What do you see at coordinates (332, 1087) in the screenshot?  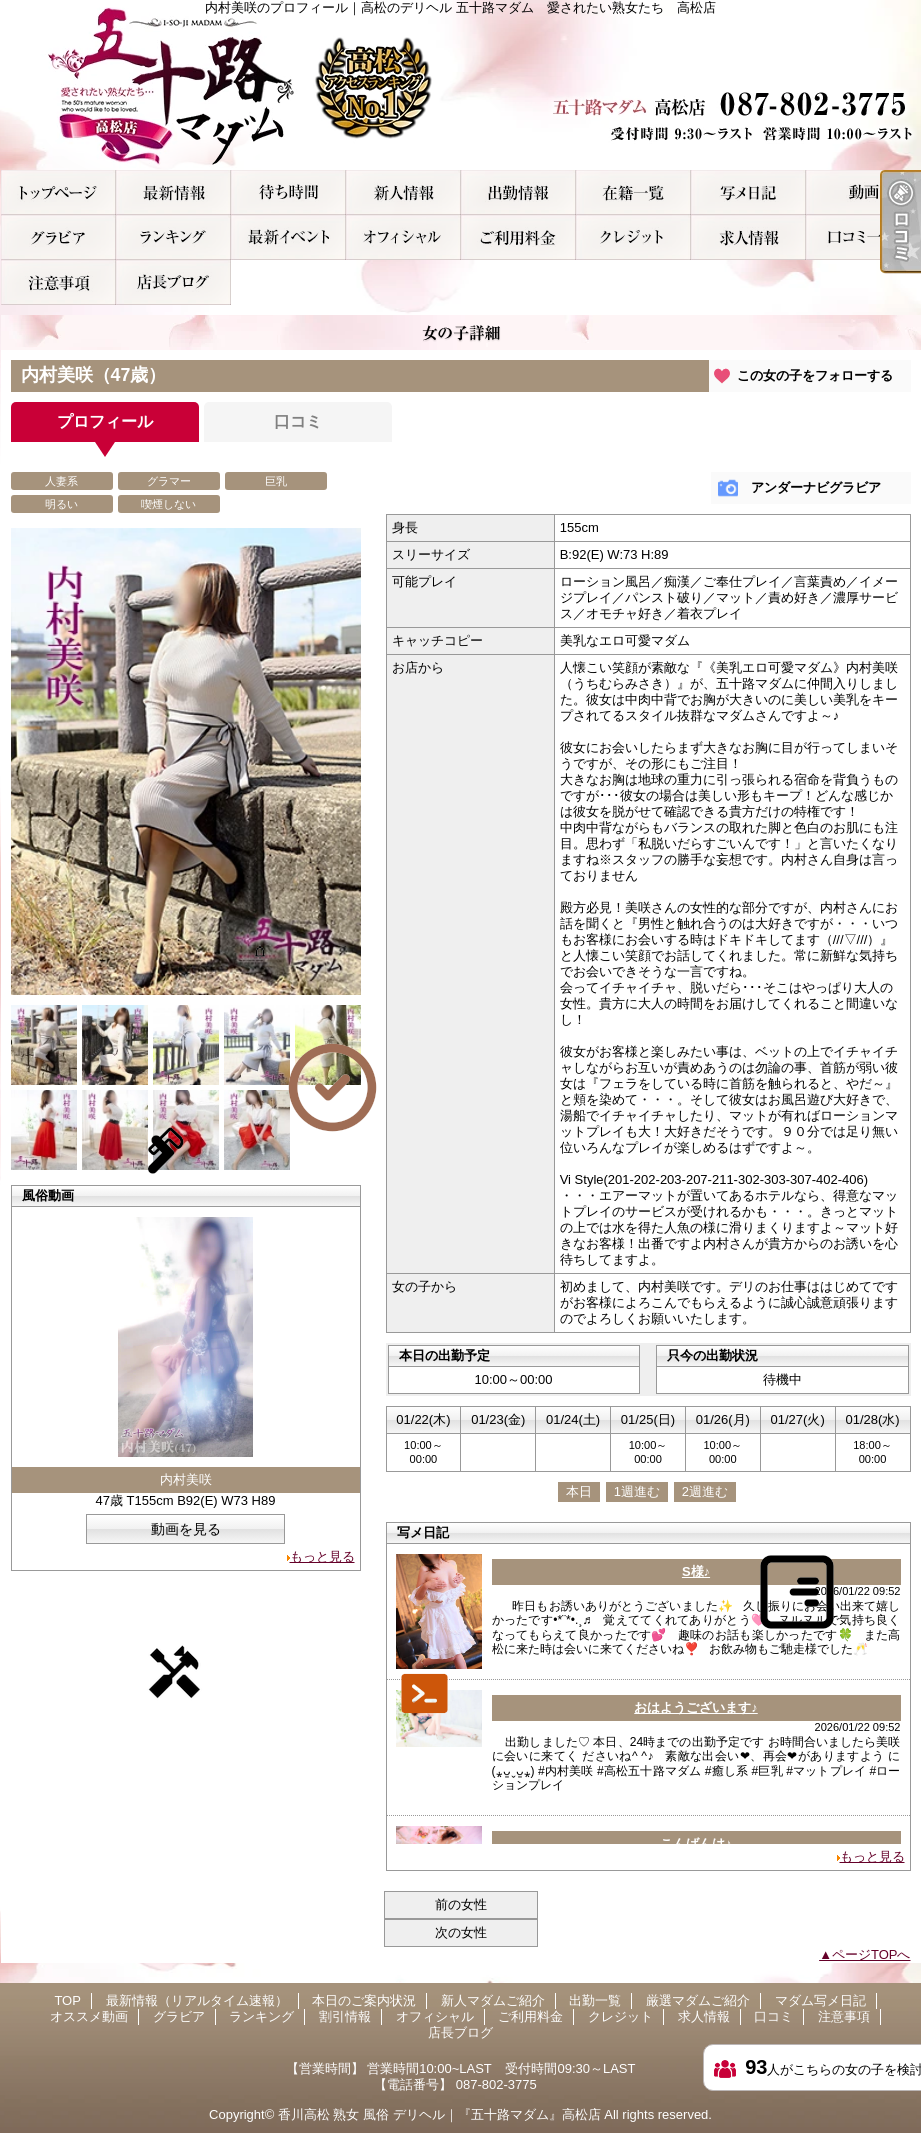 I see `indicates a completed or successful action` at bounding box center [332, 1087].